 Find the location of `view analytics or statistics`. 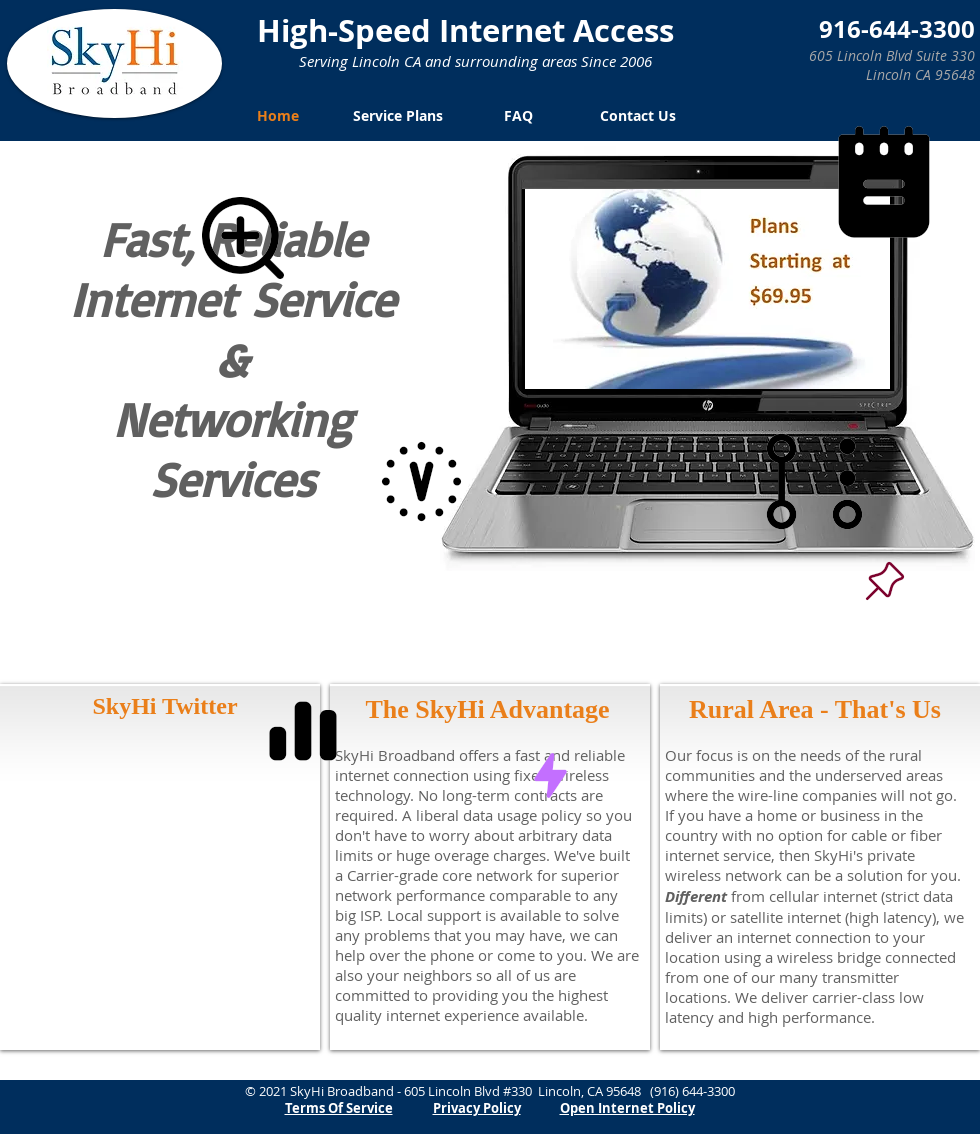

view analytics or statistics is located at coordinates (303, 731).